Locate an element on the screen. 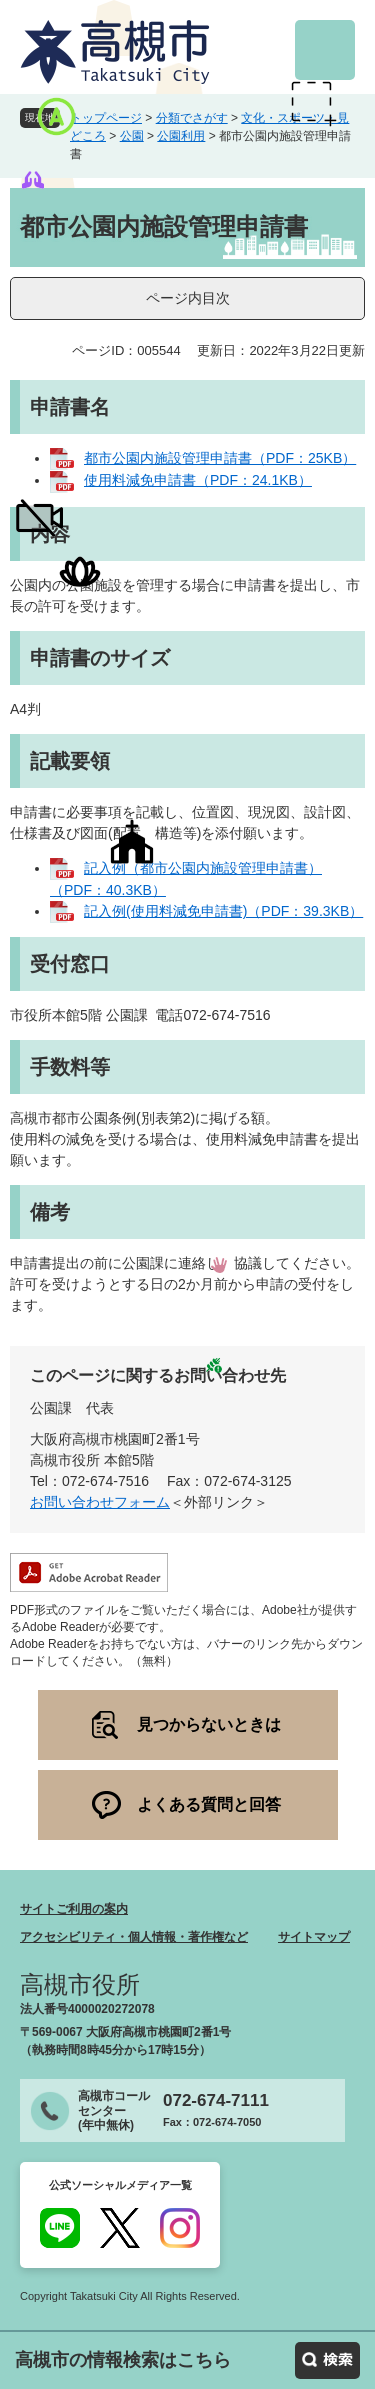  send a vulcan salute or "live long and prosper" greeting is located at coordinates (219, 1265).